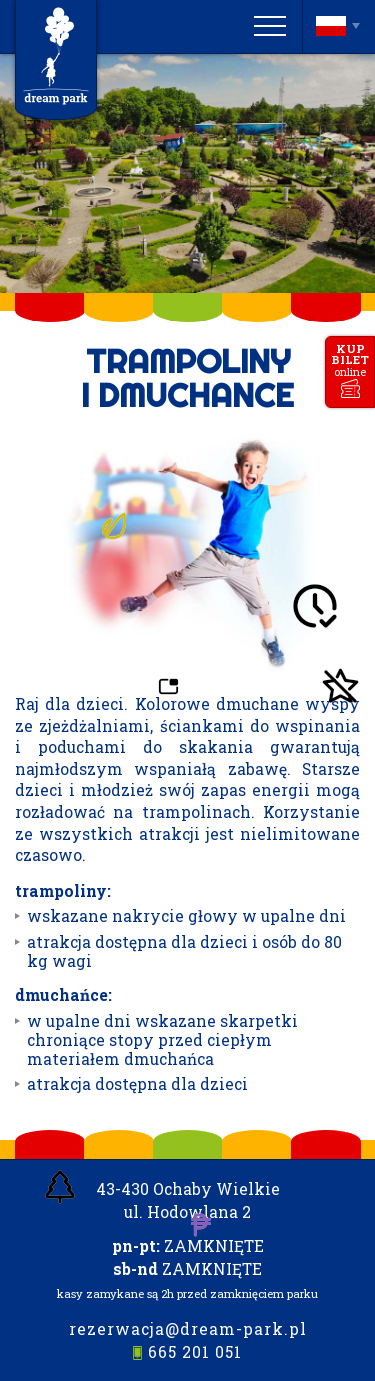 This screenshot has width=375, height=1381. What do you see at coordinates (201, 1225) in the screenshot?
I see `indicates price or payment in philippine pesos` at bounding box center [201, 1225].